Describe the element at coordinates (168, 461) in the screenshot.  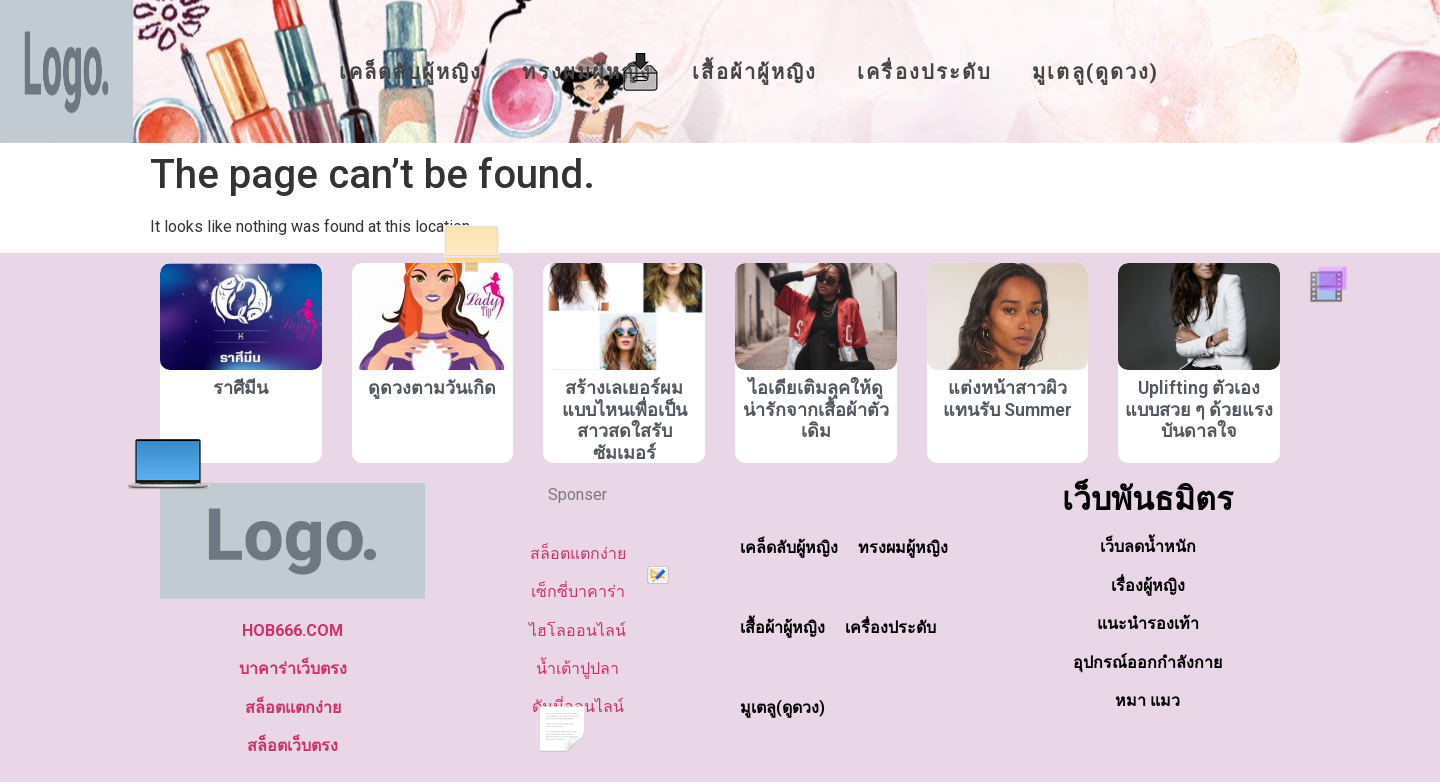
I see `indicates this mac device in system preferences` at that location.